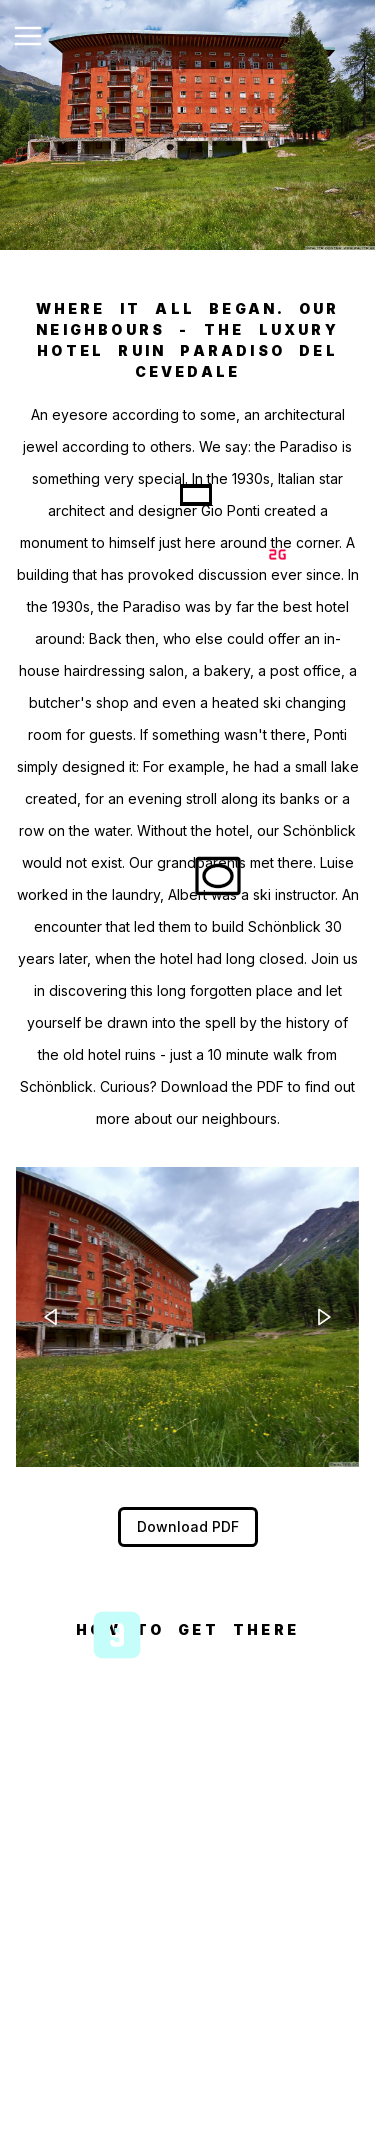  Describe the element at coordinates (196, 495) in the screenshot. I see `crop image to 16:9 aspect ratio` at that location.